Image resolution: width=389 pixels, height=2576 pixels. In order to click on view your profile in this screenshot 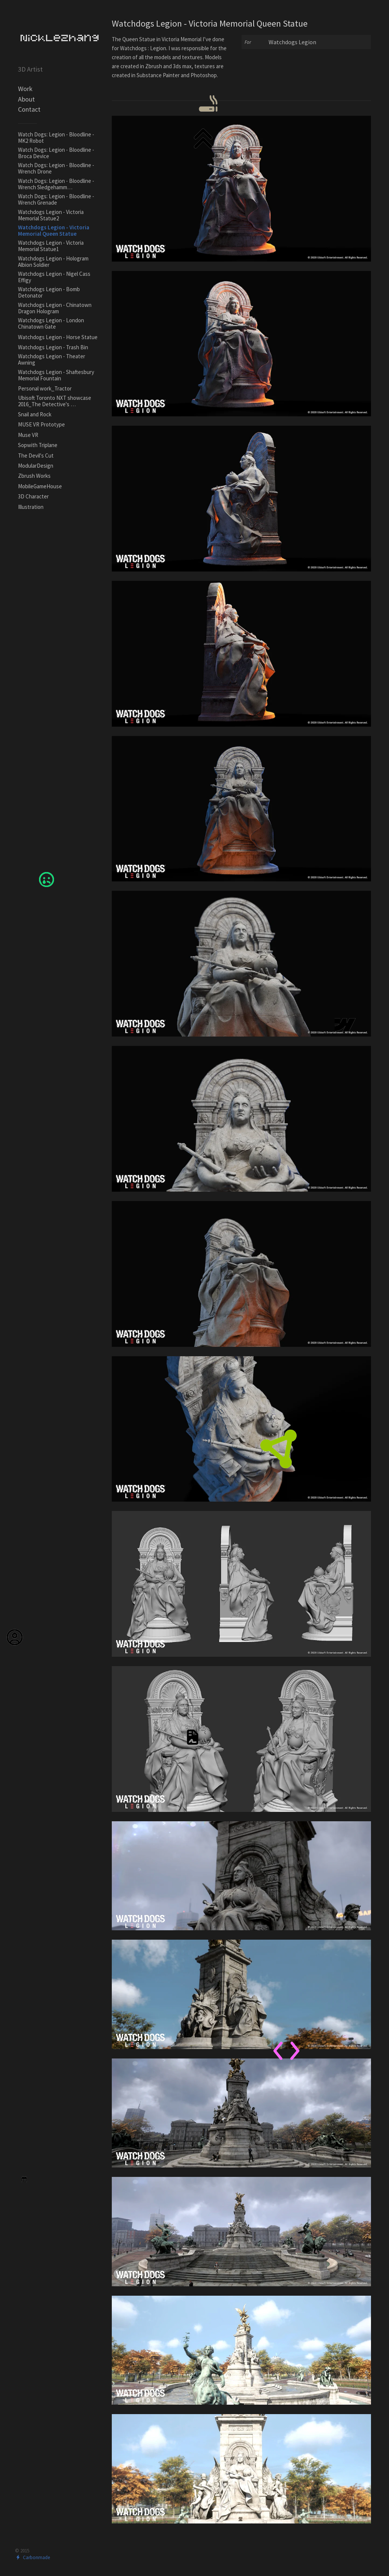, I will do `click(15, 1637)`.